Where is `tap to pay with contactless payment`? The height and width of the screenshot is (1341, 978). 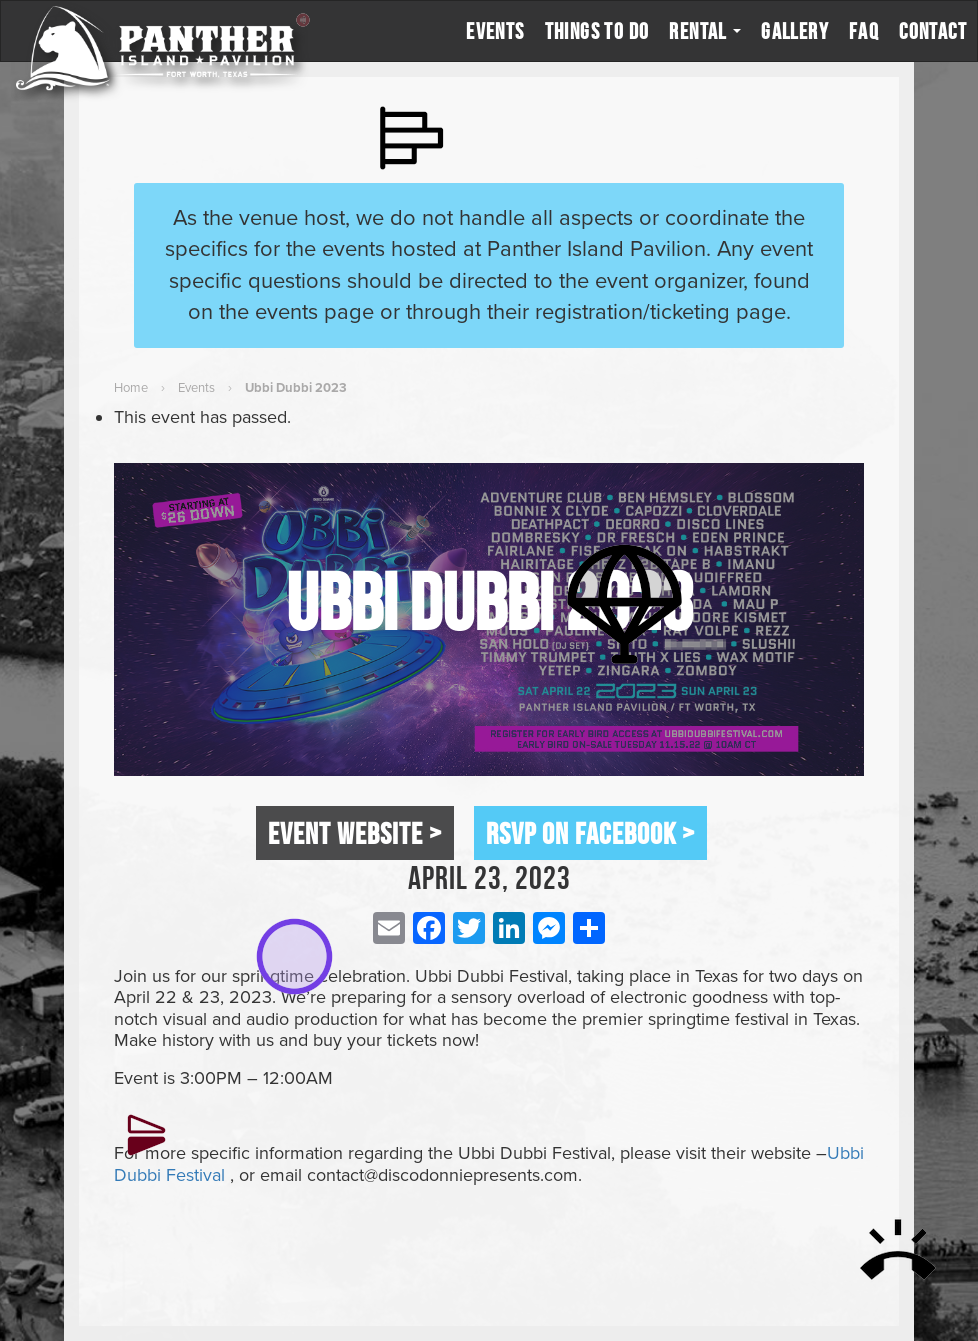 tap to pay with contactless payment is located at coordinates (303, 20).